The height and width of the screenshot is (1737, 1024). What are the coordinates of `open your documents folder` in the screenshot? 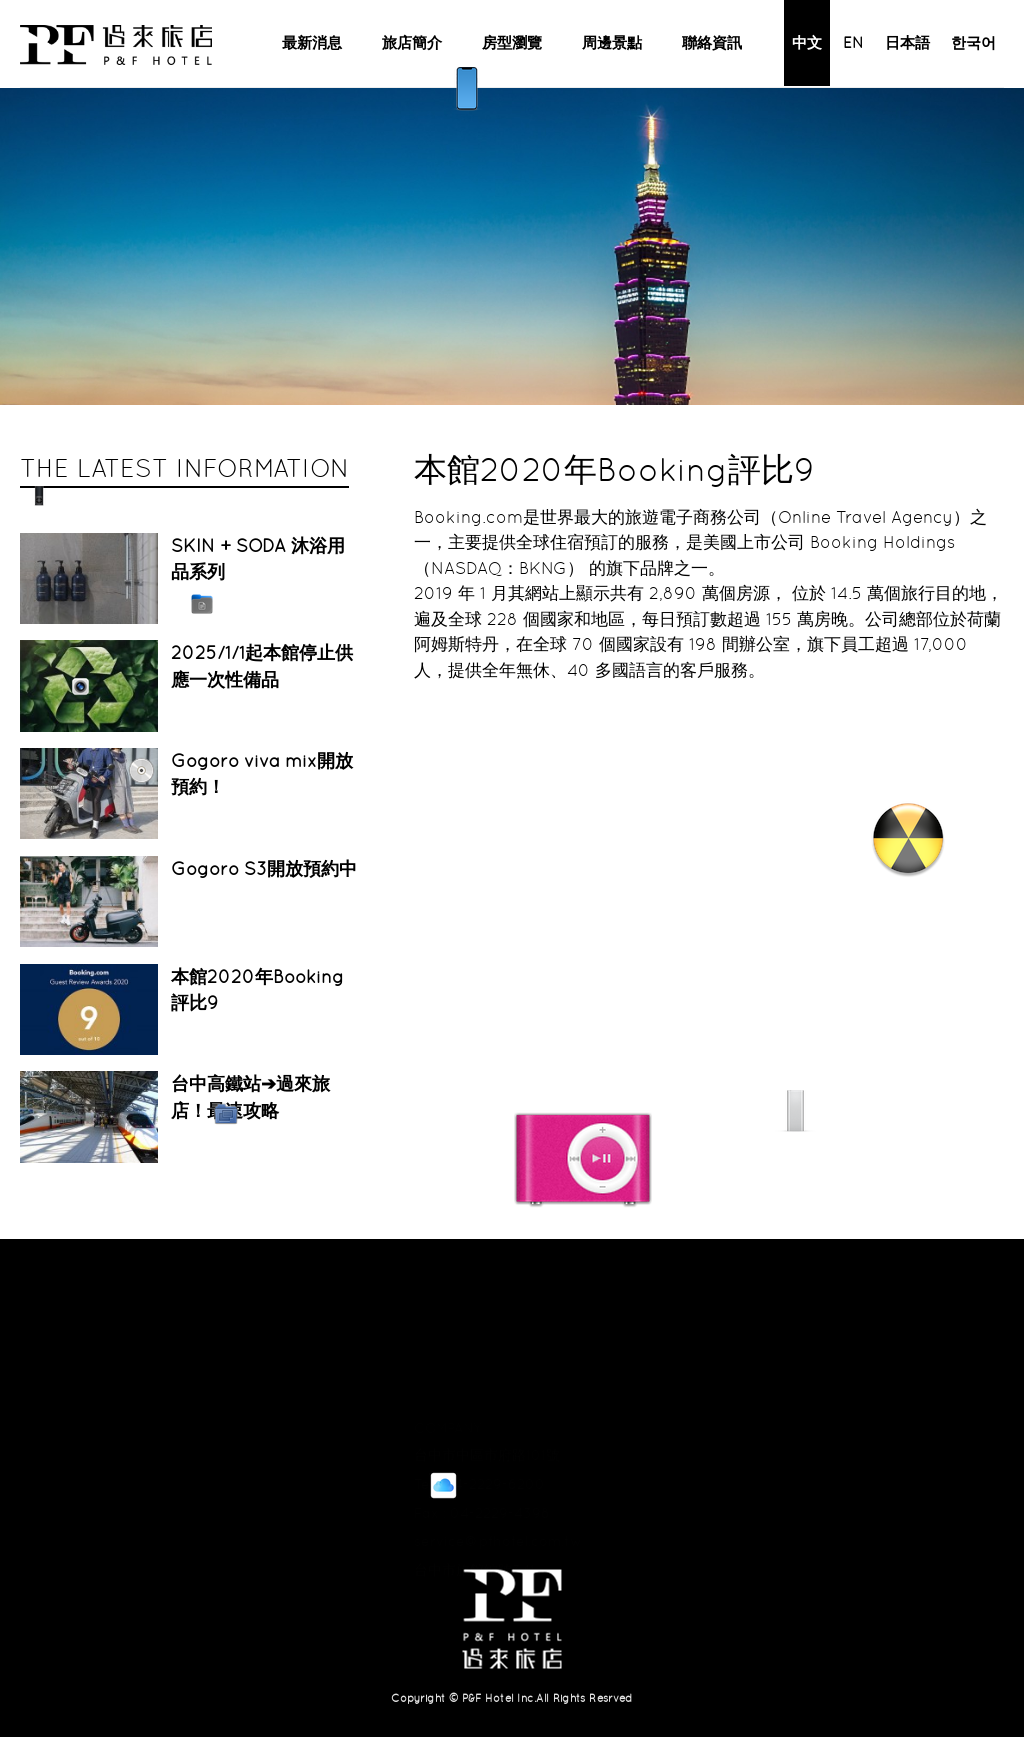 It's located at (202, 604).